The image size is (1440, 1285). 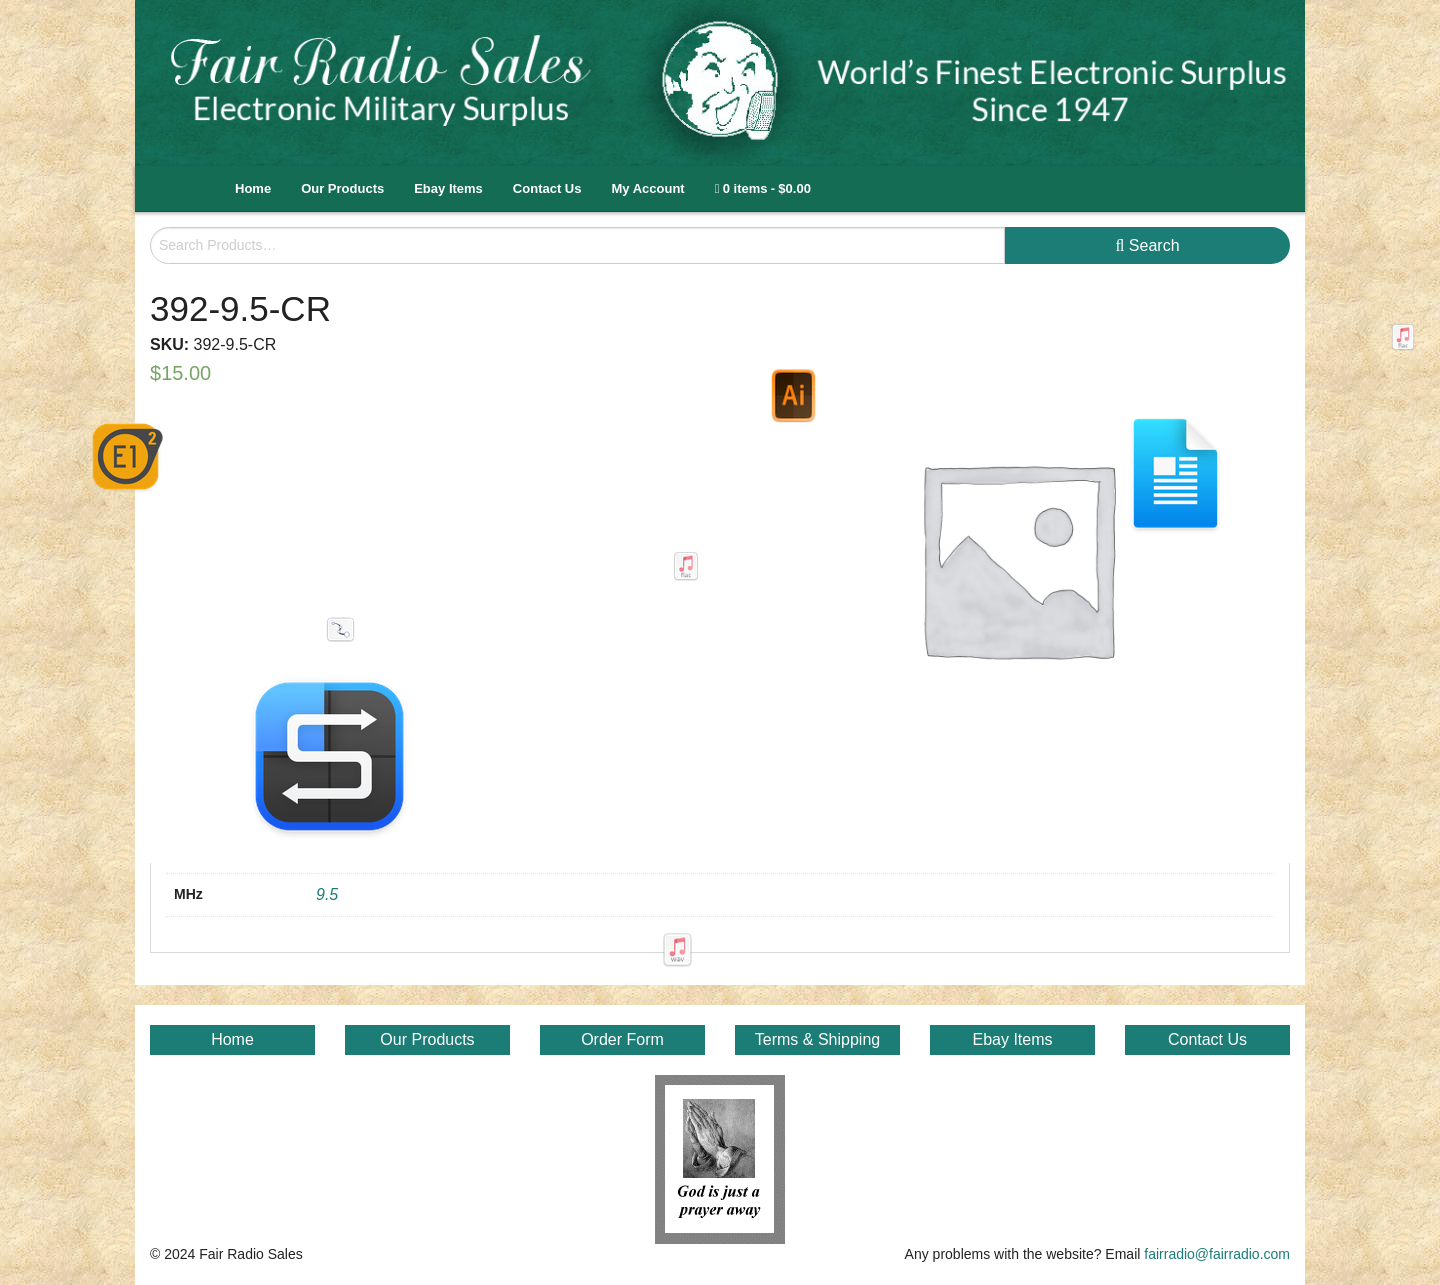 I want to click on open an Adobe Illustrator file, so click(x=793, y=395).